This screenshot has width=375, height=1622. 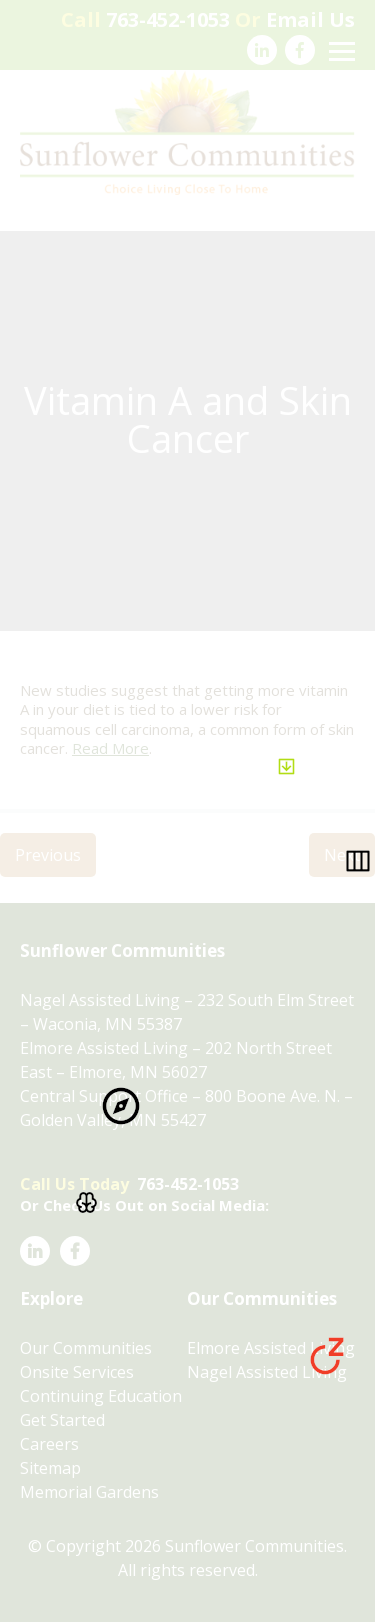 What do you see at coordinates (327, 1356) in the screenshot?
I see `set a rest or sleep timer` at bounding box center [327, 1356].